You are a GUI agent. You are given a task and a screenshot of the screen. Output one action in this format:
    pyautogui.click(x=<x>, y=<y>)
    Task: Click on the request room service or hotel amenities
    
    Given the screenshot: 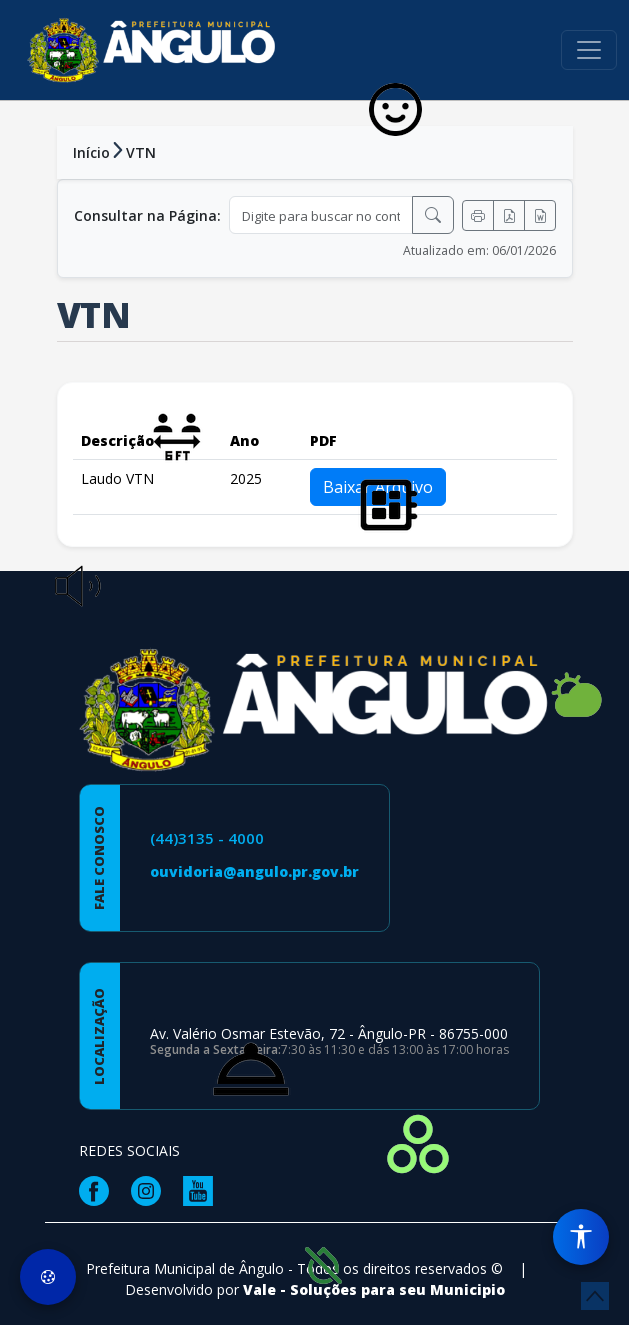 What is the action you would take?
    pyautogui.click(x=251, y=1069)
    